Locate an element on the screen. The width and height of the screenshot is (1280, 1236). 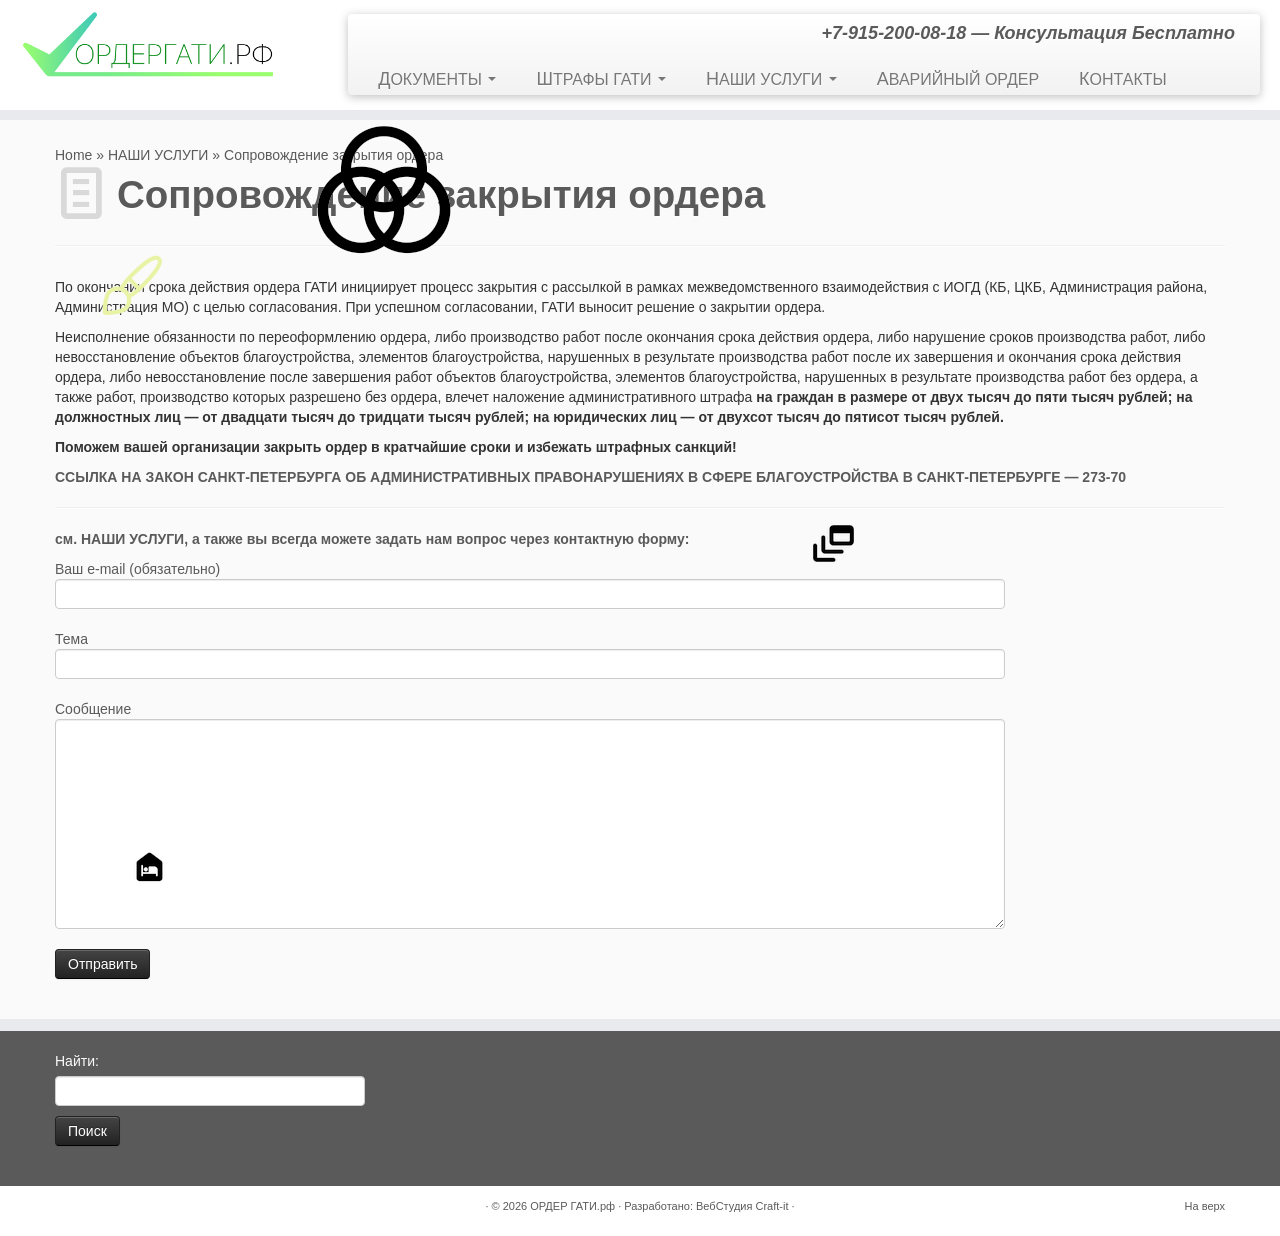
customize appearance or theme settings is located at coordinates (132, 285).